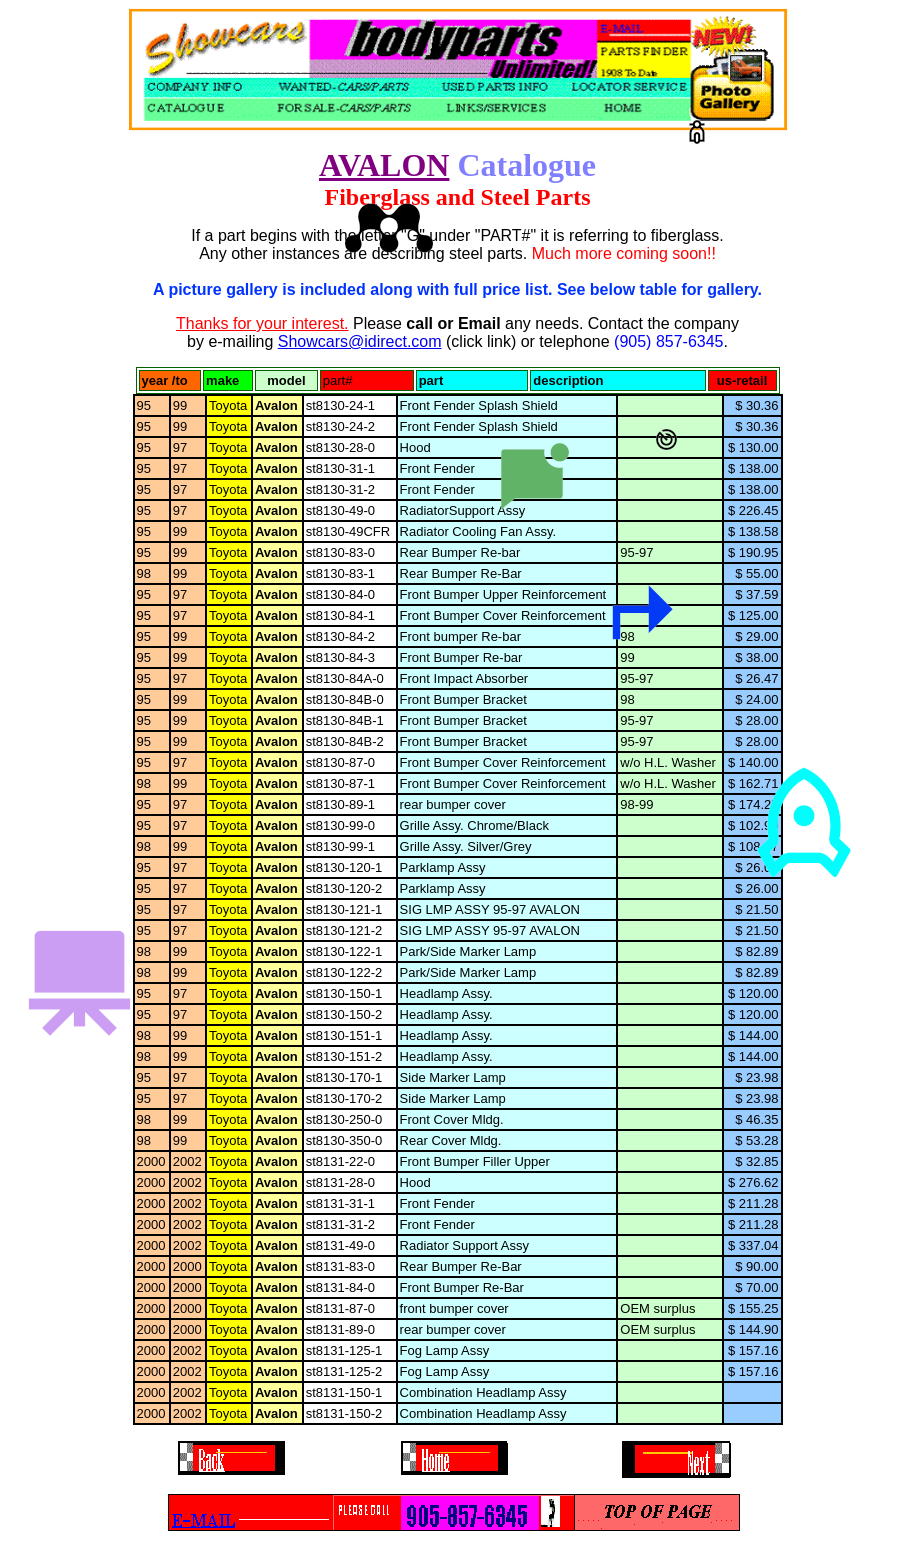 Image resolution: width=915 pixels, height=1556 pixels. I want to click on open artboard or canvas workspace, so click(79, 981).